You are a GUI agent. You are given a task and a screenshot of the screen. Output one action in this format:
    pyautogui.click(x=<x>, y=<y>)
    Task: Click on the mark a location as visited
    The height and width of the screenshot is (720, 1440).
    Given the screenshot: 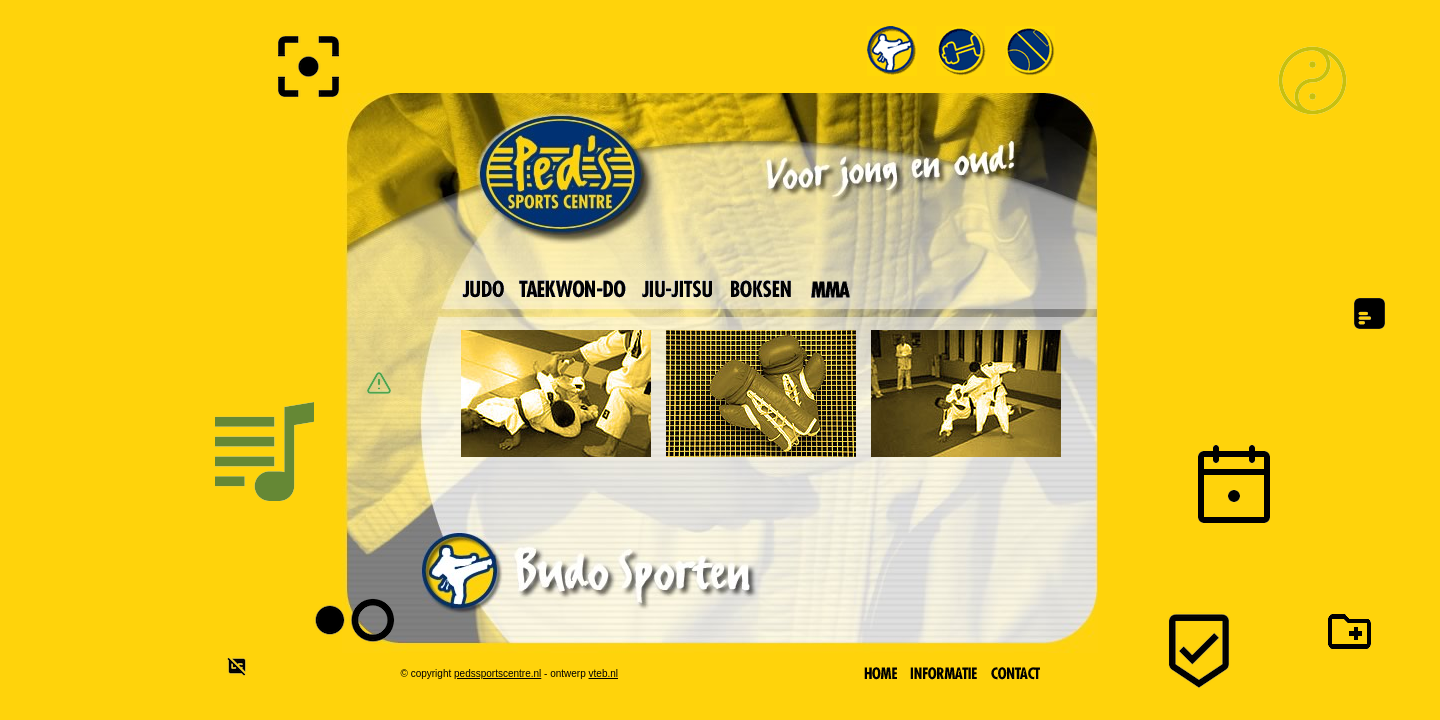 What is the action you would take?
    pyautogui.click(x=1199, y=651)
    